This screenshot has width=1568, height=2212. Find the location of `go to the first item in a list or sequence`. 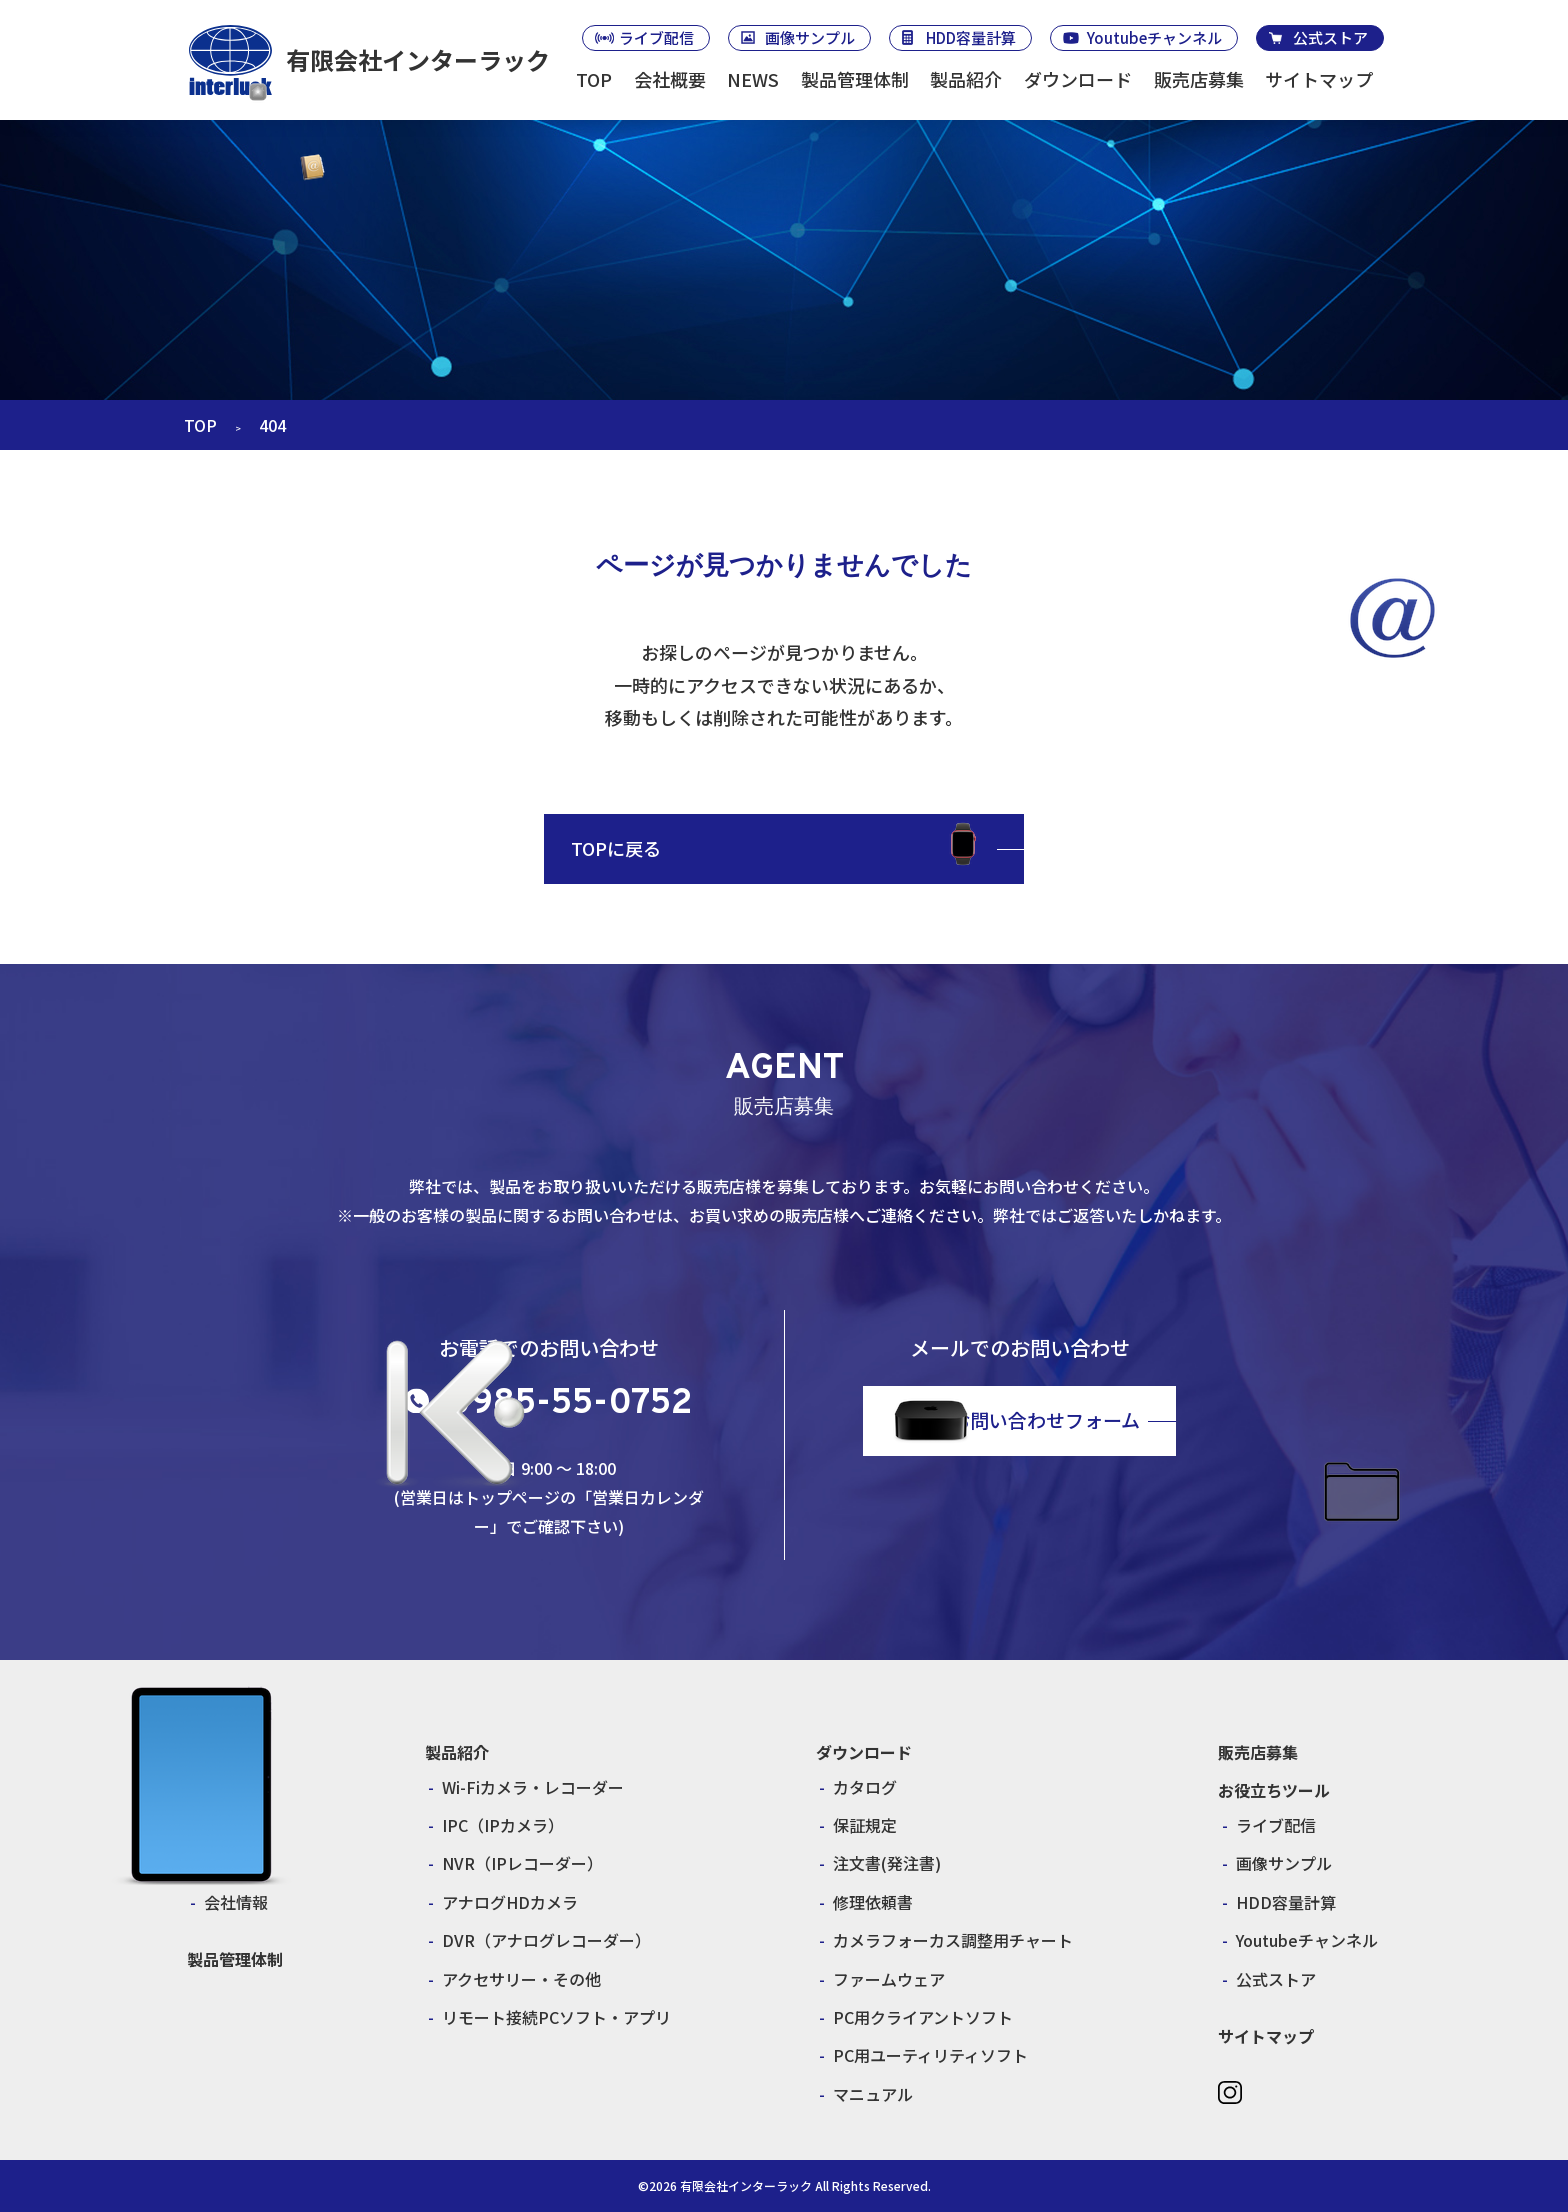

go to the first item in a list or sequence is located at coordinates (452, 1412).